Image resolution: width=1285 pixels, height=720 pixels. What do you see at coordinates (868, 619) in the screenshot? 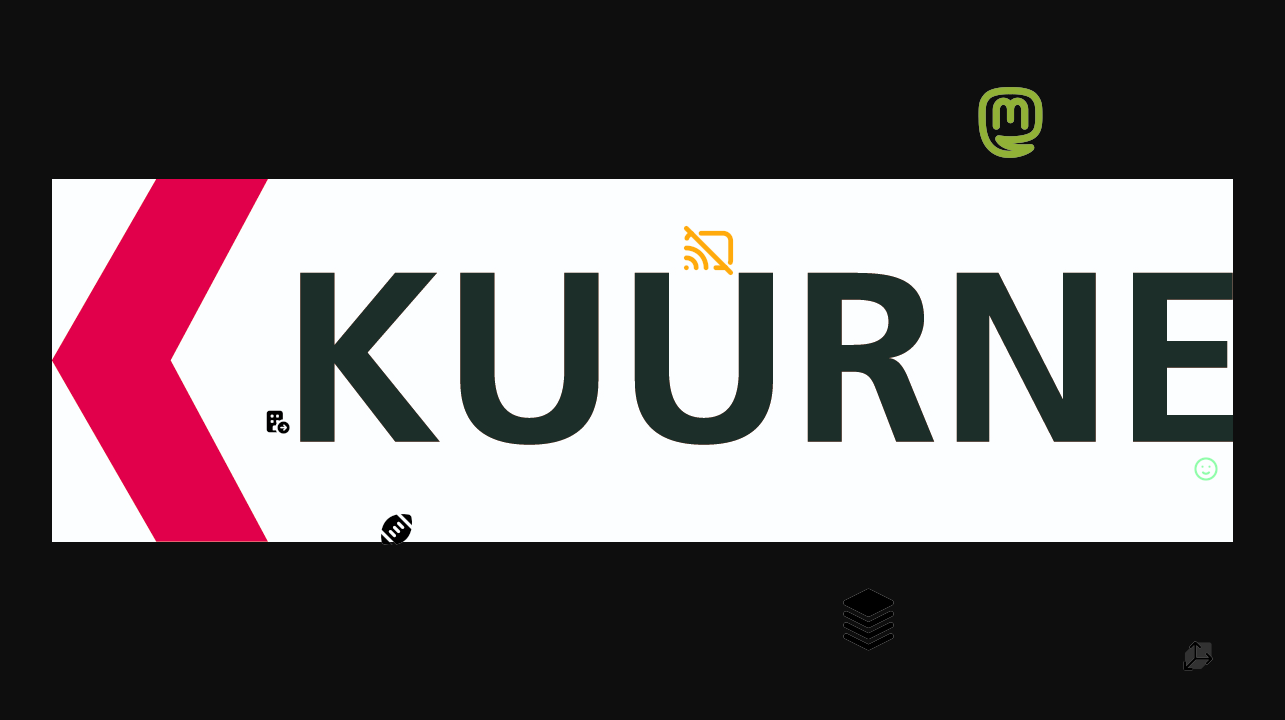
I see `view layered content or stacked items` at bounding box center [868, 619].